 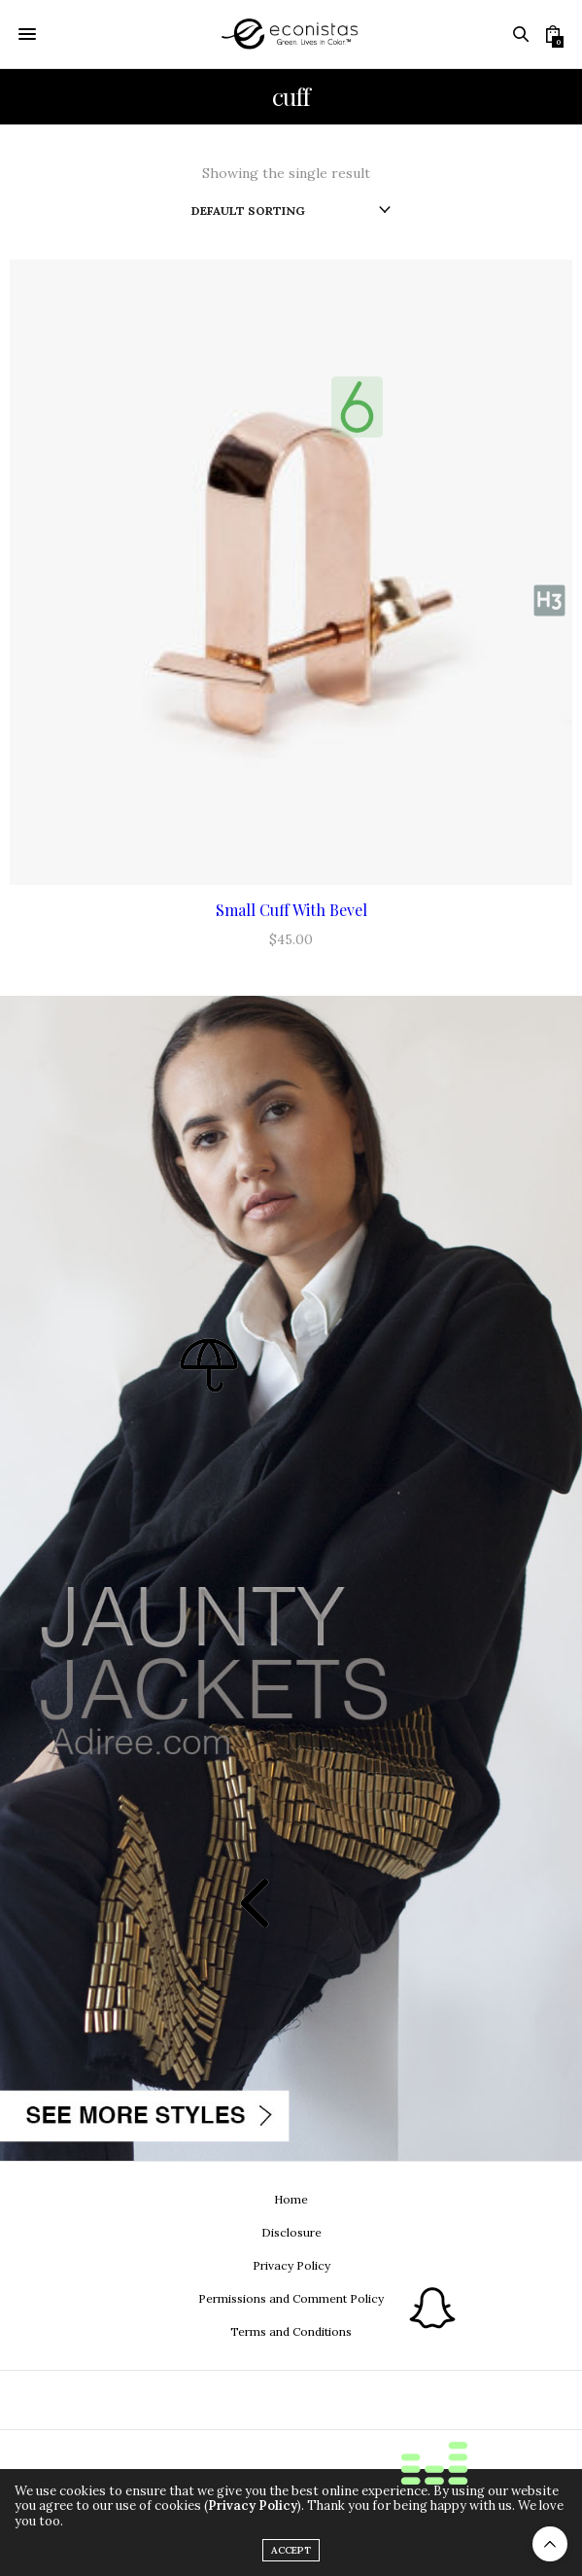 What do you see at coordinates (255, 1903) in the screenshot?
I see `go back to the previous screen` at bounding box center [255, 1903].